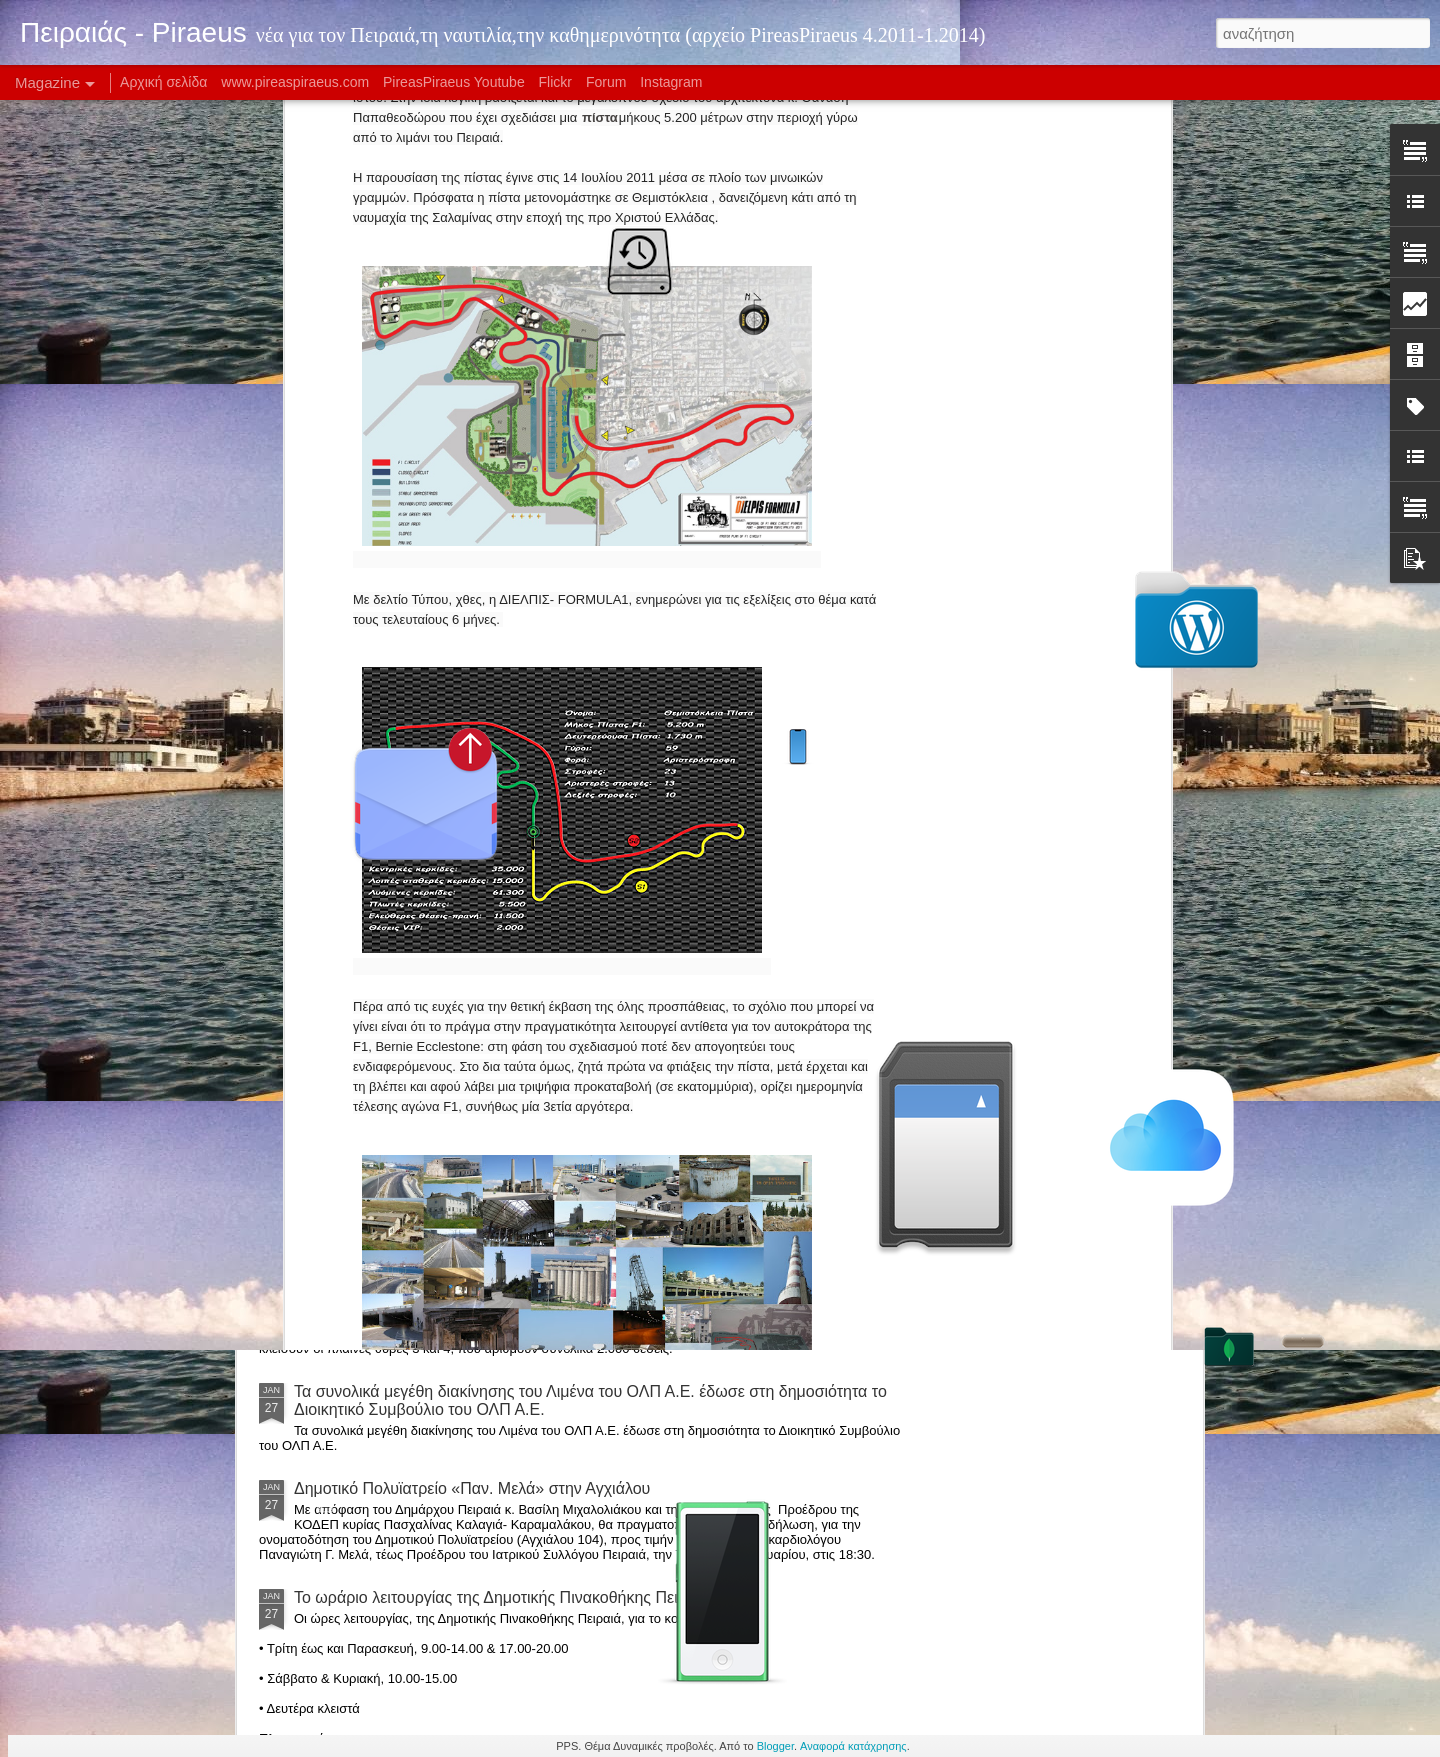  I want to click on indicates a connected iPhone device, so click(798, 747).